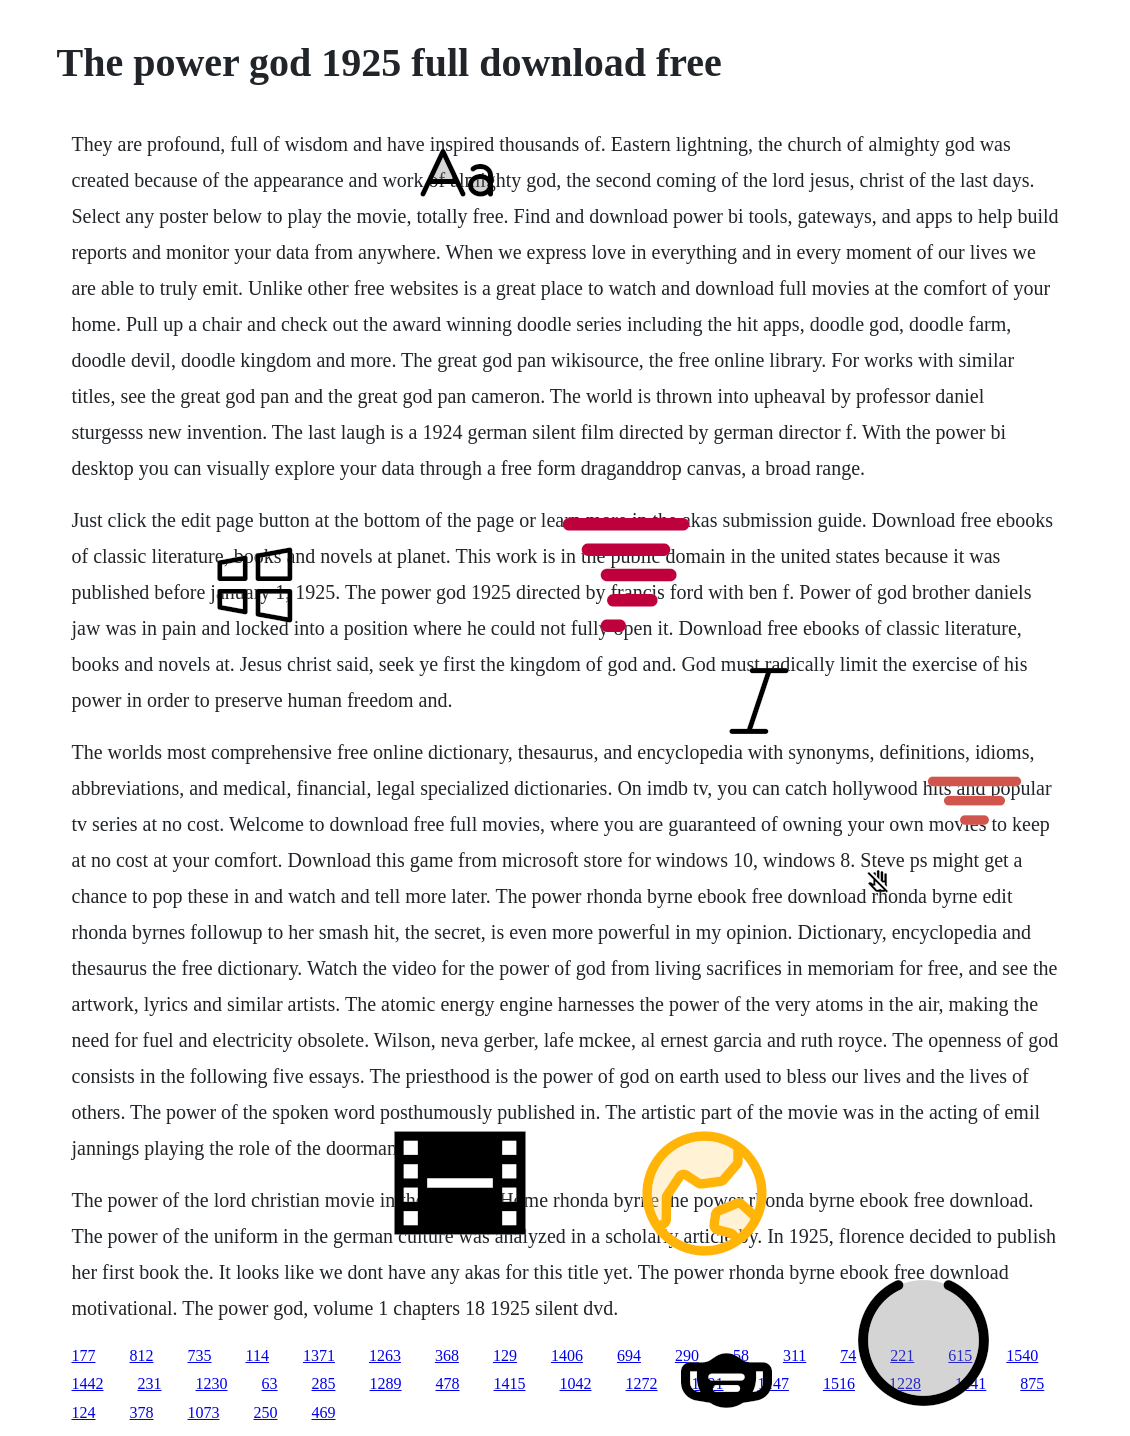 Image resolution: width=1130 pixels, height=1436 pixels. Describe the element at coordinates (258, 585) in the screenshot. I see `open windows start menu` at that location.